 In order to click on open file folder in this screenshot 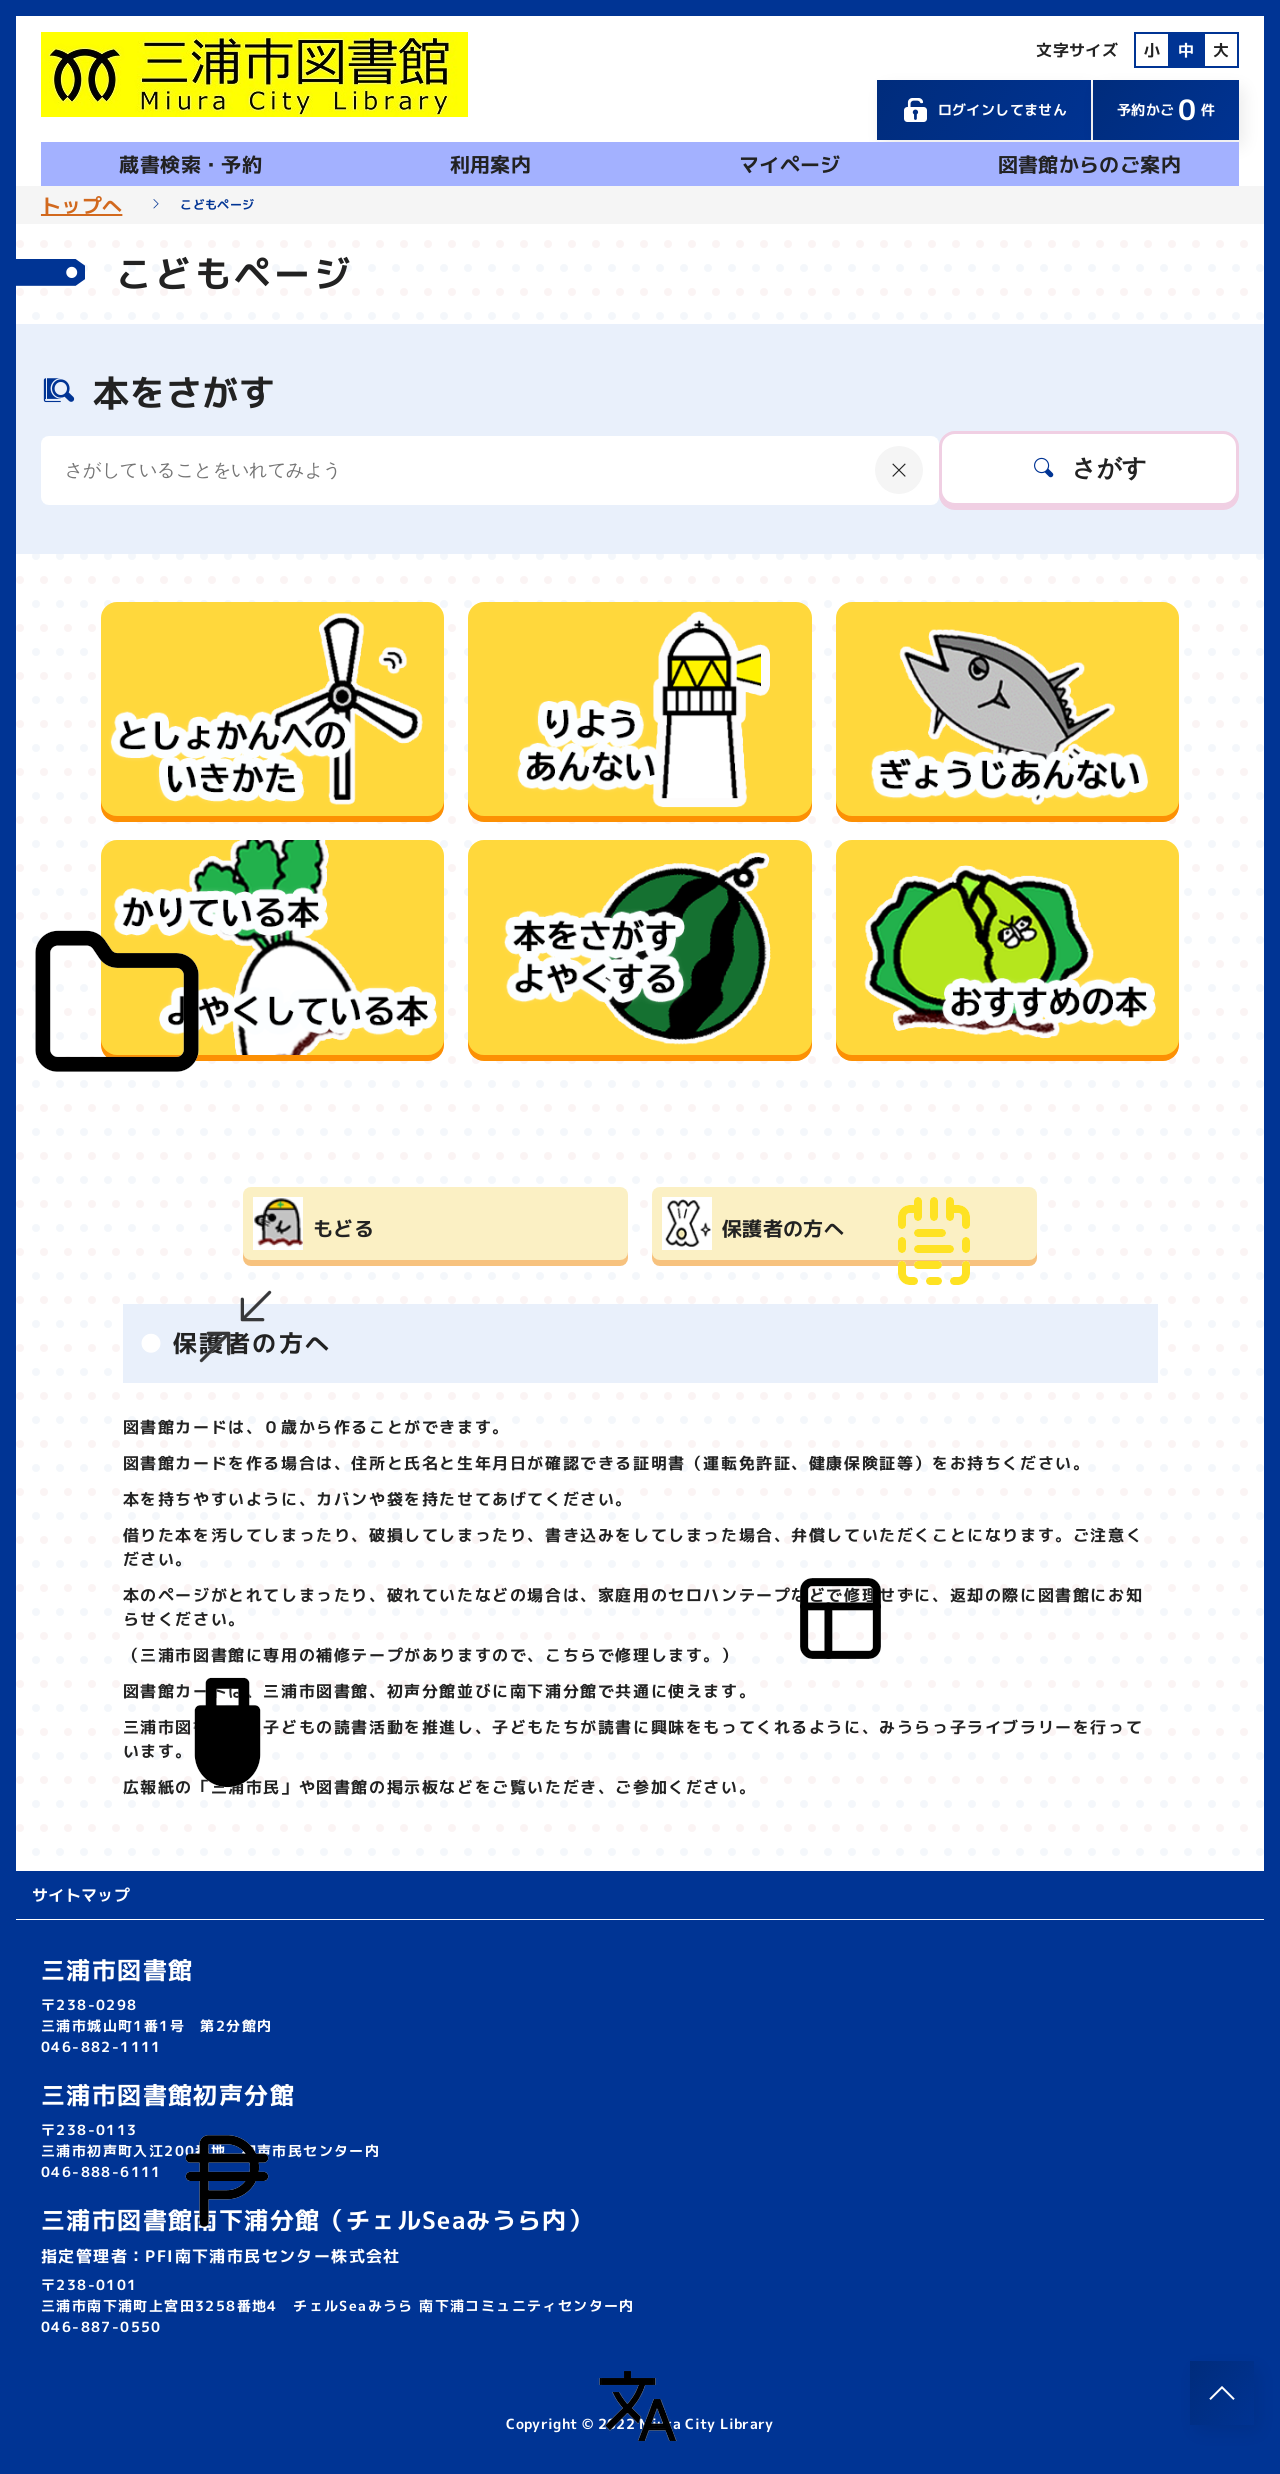, I will do `click(117, 1005)`.